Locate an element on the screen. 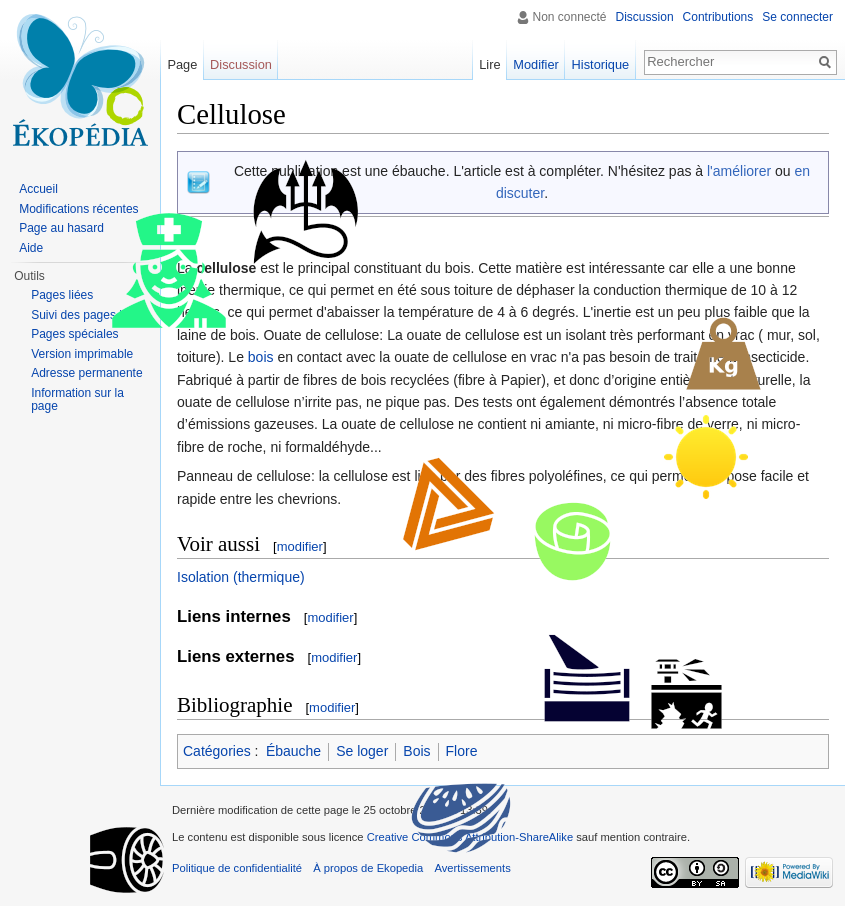 This screenshot has height=906, width=845. access boxing or fighting game mode is located at coordinates (587, 679).